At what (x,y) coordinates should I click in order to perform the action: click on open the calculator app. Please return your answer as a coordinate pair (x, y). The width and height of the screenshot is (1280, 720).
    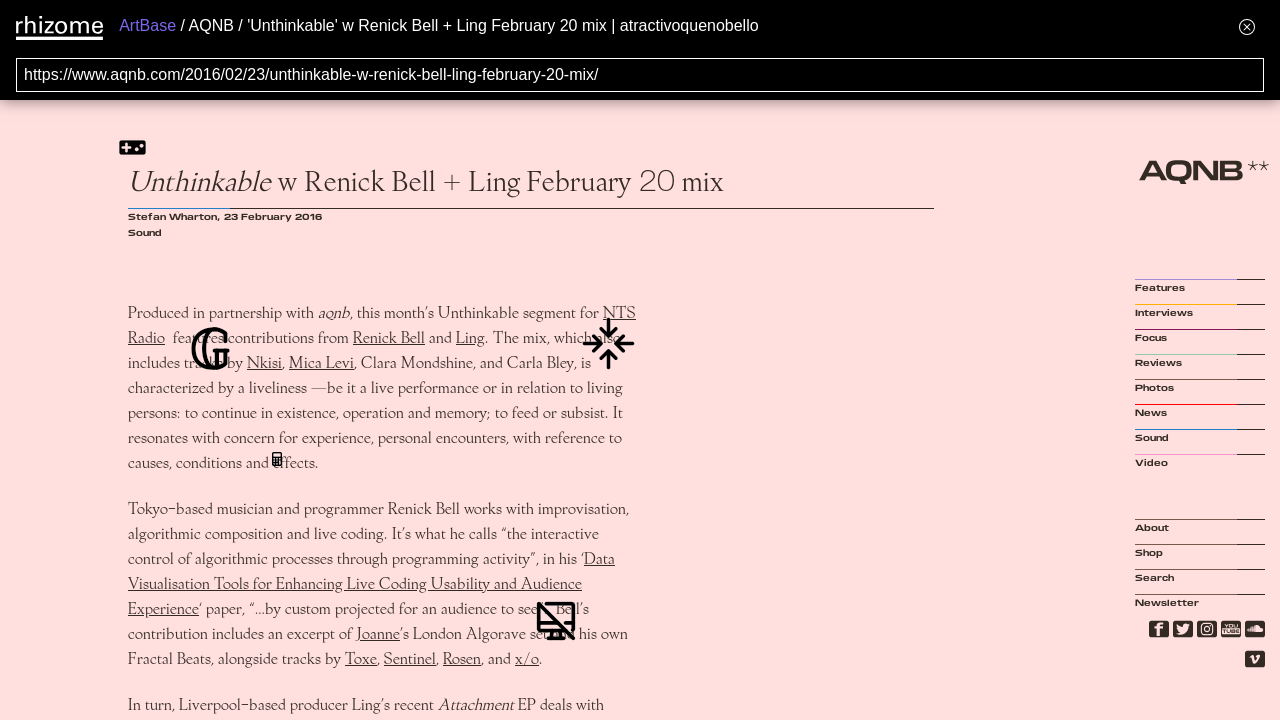
    Looking at the image, I should click on (277, 459).